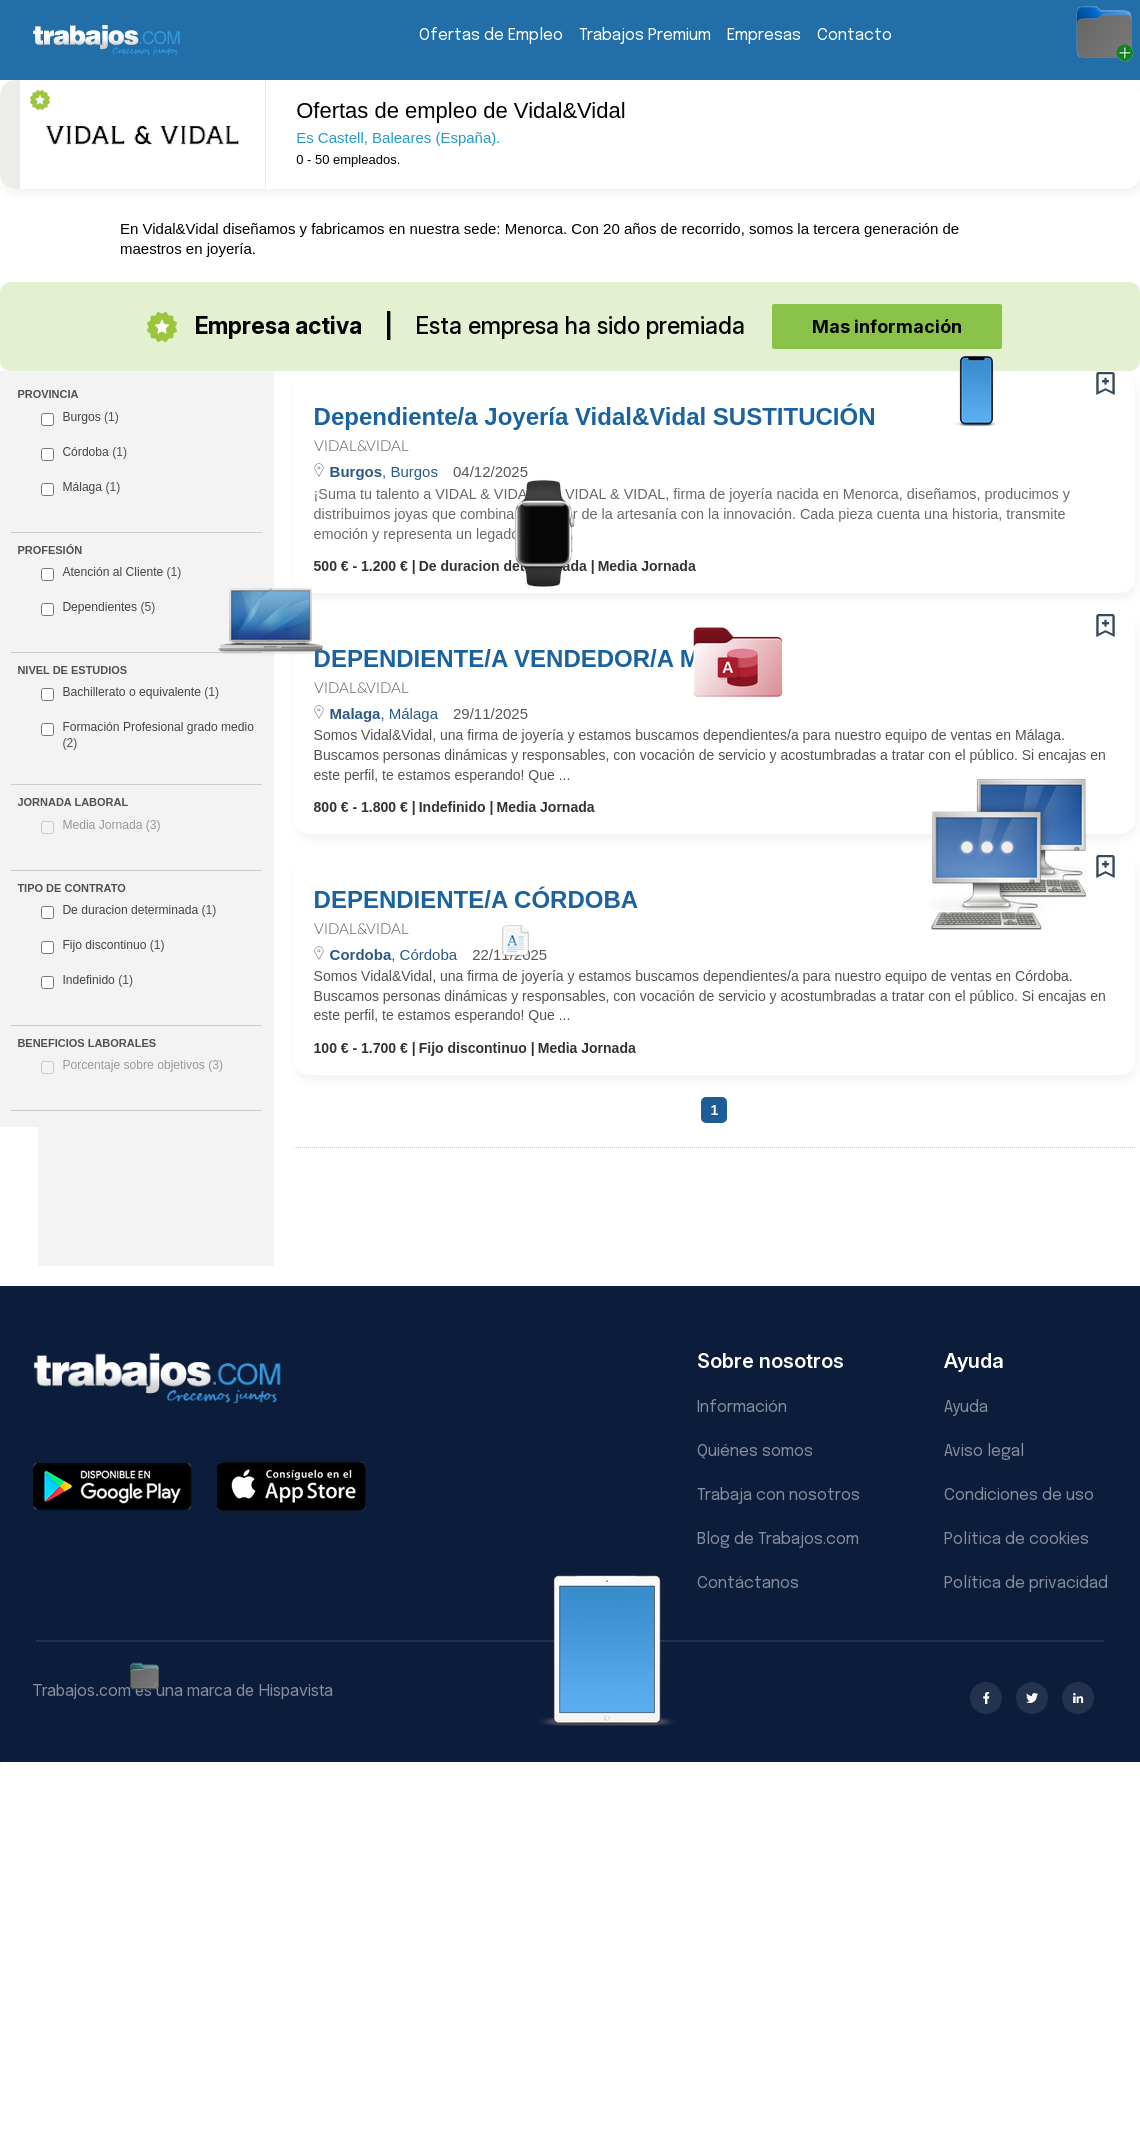 Image resolution: width=1140 pixels, height=2142 pixels. What do you see at coordinates (1104, 32) in the screenshot?
I see `create a new folder` at bounding box center [1104, 32].